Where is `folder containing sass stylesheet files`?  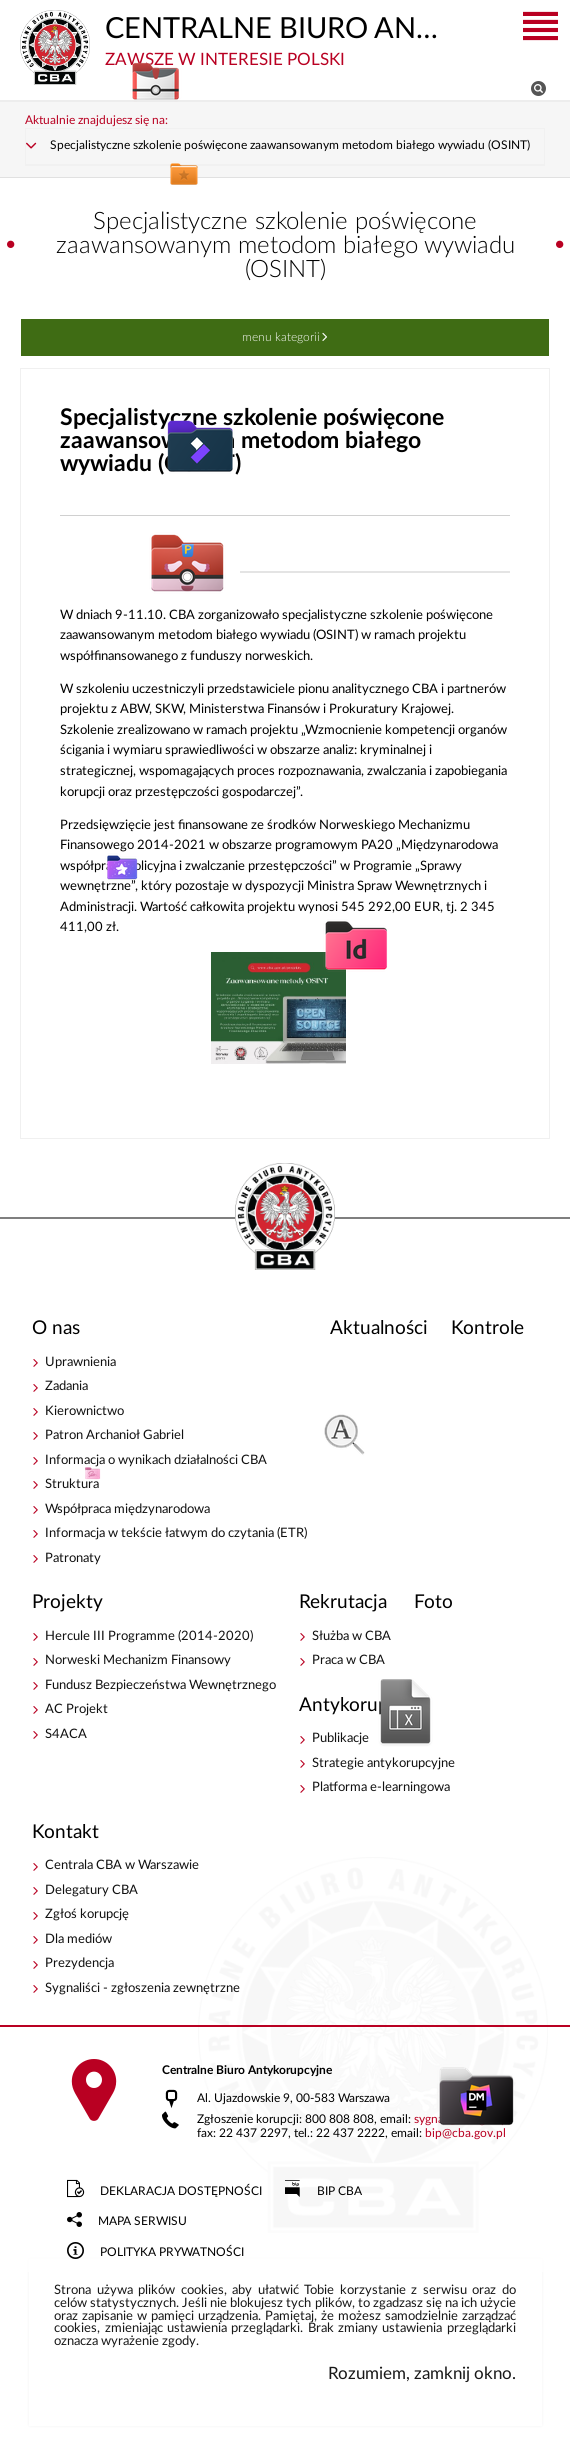
folder containing sass stylesheet files is located at coordinates (92, 1473).